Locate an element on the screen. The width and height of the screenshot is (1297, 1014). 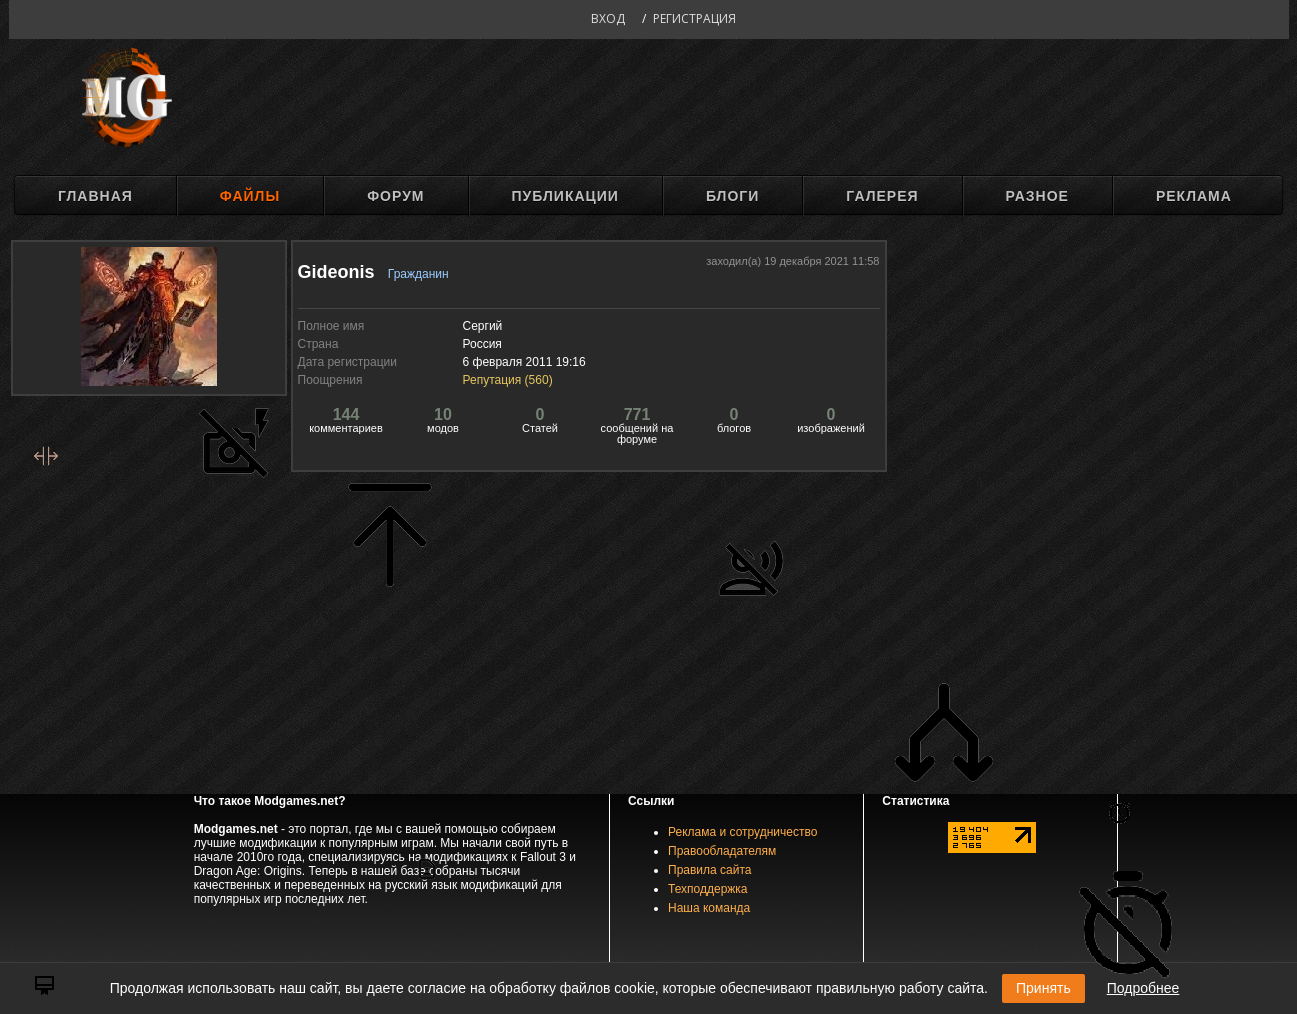
move item to top of list is located at coordinates (390, 535).